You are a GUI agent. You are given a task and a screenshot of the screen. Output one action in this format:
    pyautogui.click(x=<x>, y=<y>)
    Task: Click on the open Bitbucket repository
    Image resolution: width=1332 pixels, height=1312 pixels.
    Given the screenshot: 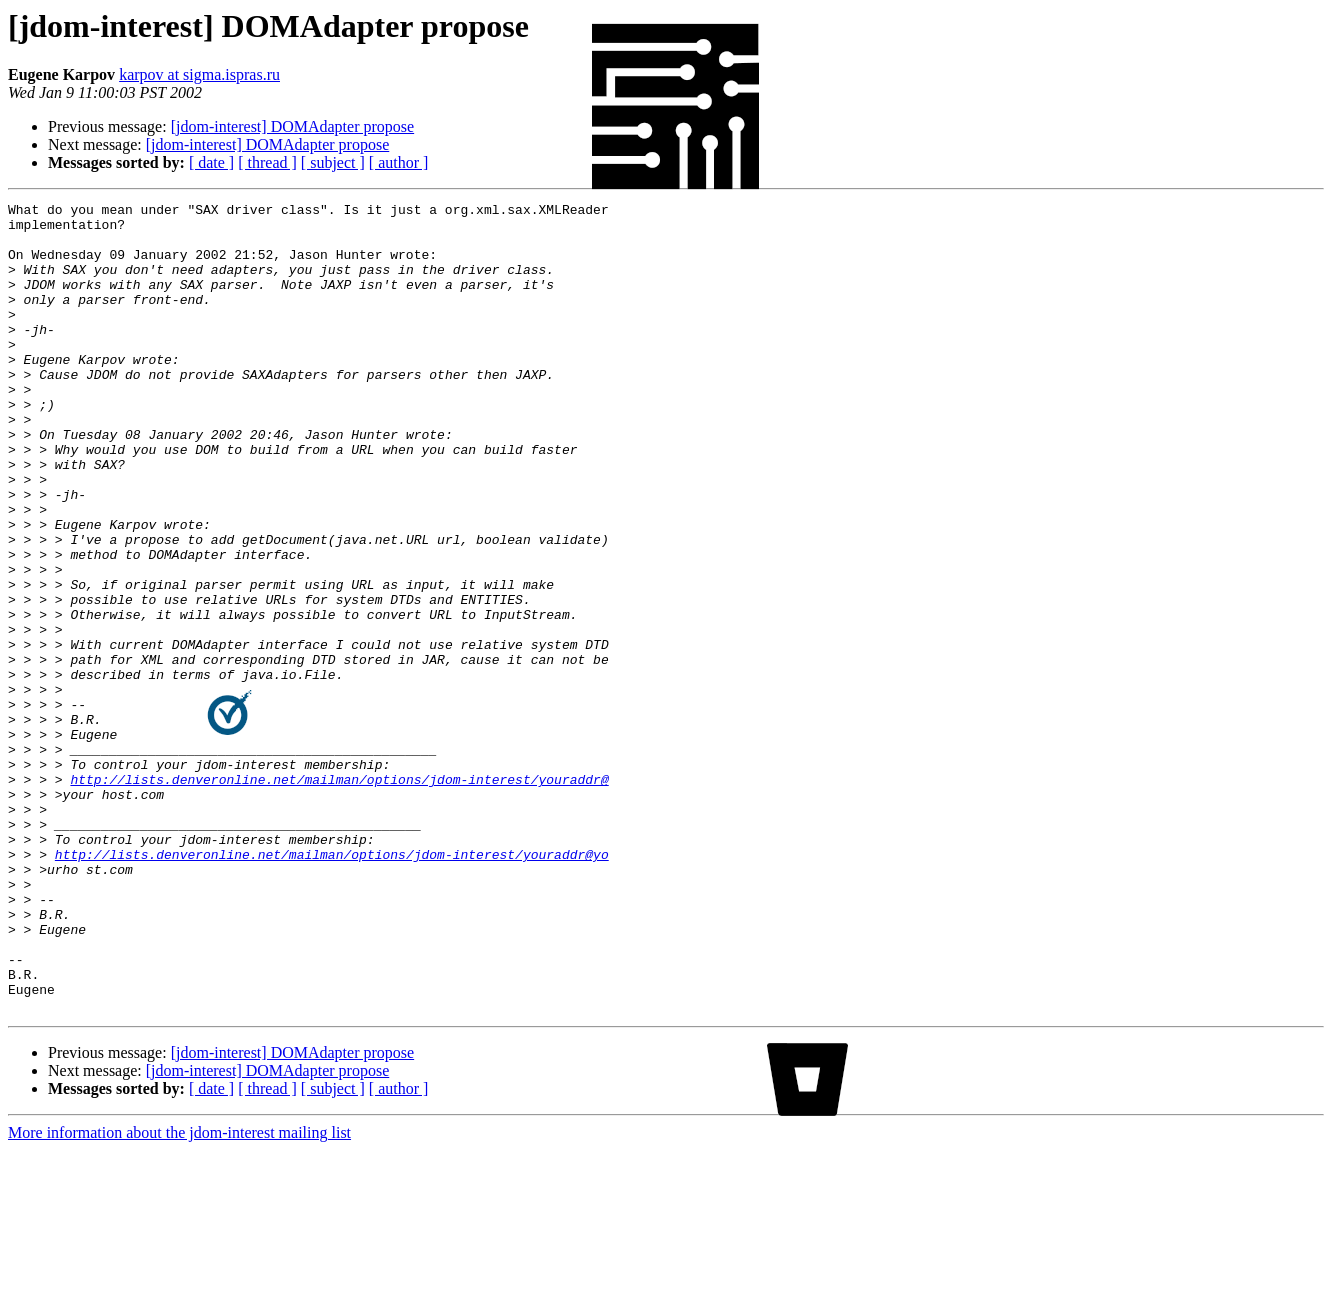 What is the action you would take?
    pyautogui.click(x=807, y=1079)
    